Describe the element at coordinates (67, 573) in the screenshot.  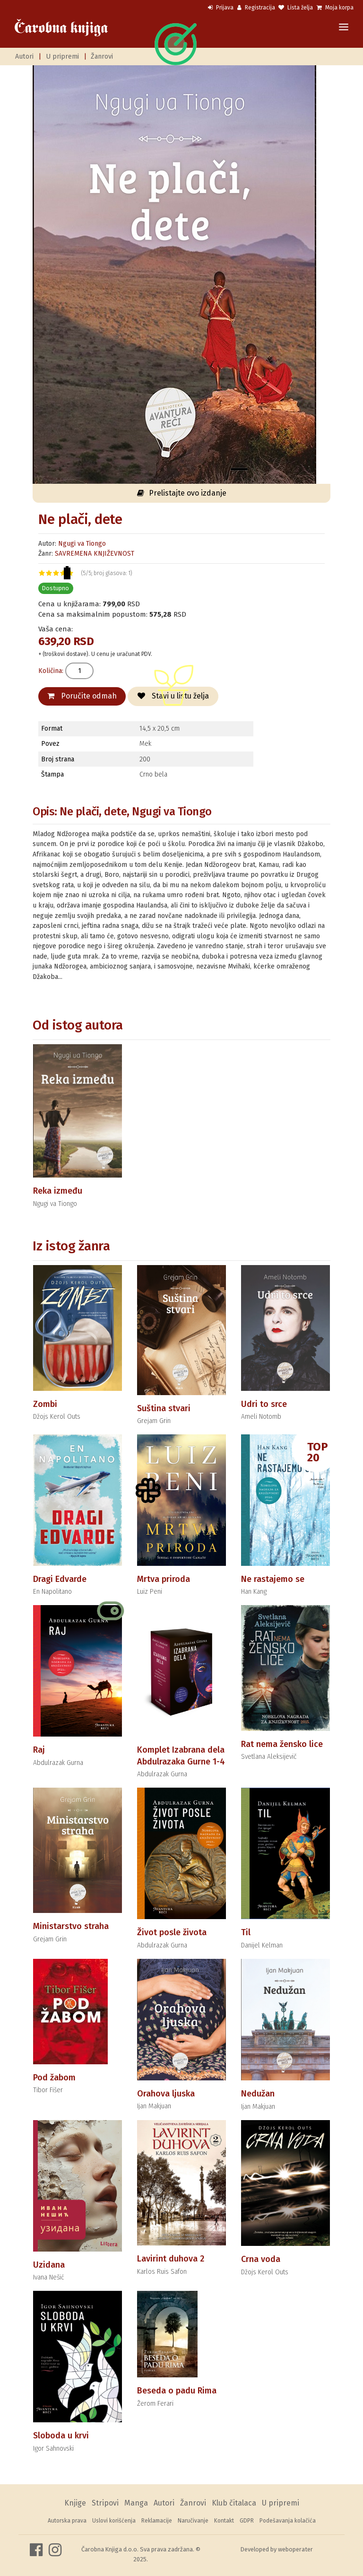
I see `indicates current battery level` at that location.